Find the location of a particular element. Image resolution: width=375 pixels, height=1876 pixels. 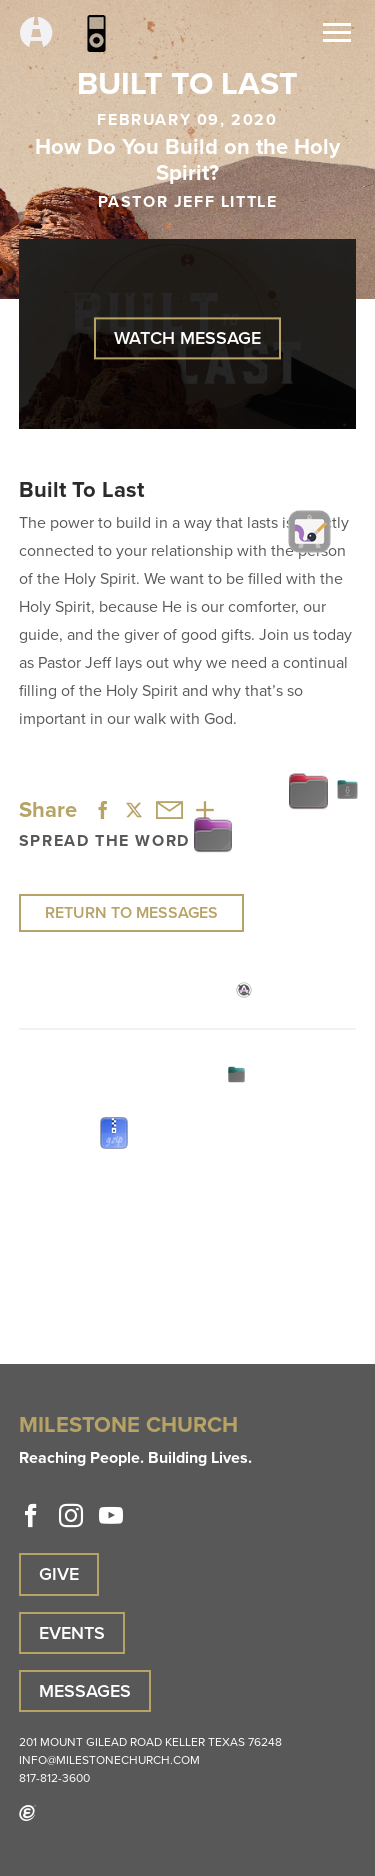

a gzip compressed archive file is located at coordinates (114, 1133).